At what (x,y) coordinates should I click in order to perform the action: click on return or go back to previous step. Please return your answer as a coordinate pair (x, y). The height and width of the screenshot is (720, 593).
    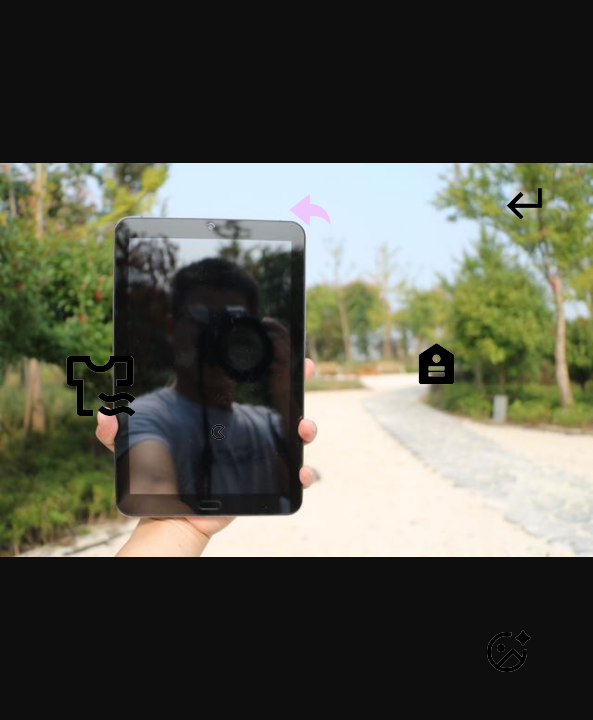
    Looking at the image, I should click on (526, 203).